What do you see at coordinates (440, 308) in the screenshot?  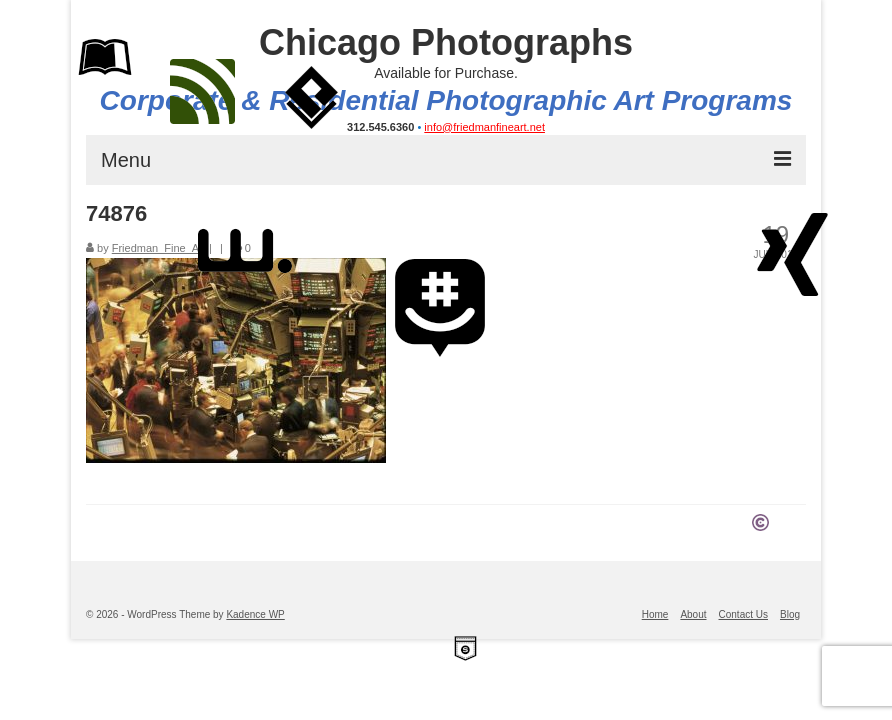 I see `open GroupMe messaging app` at bounding box center [440, 308].